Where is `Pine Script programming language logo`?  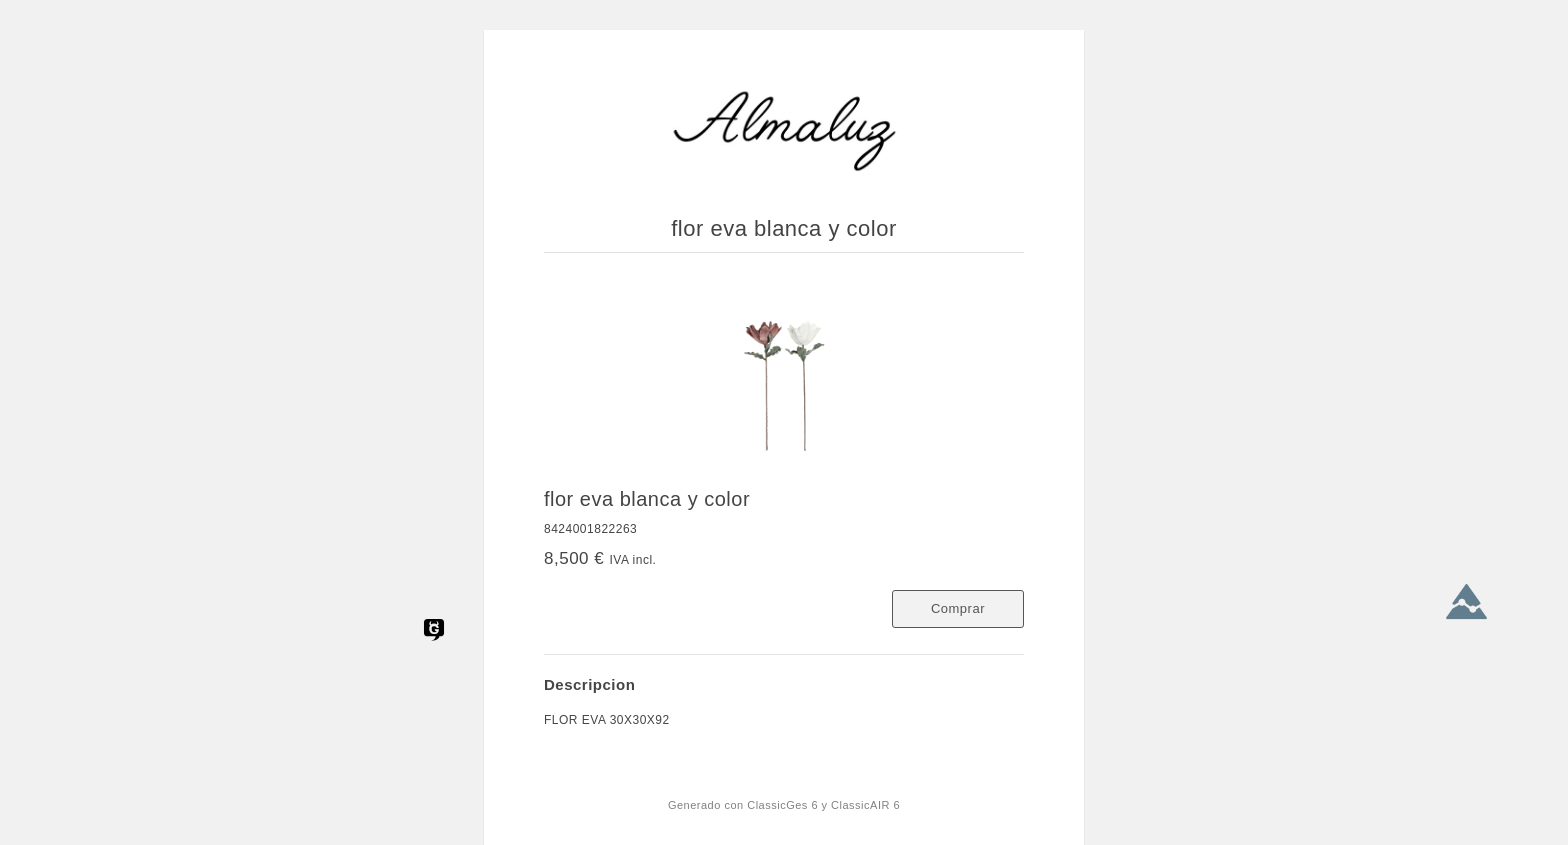 Pine Script programming language logo is located at coordinates (1466, 601).